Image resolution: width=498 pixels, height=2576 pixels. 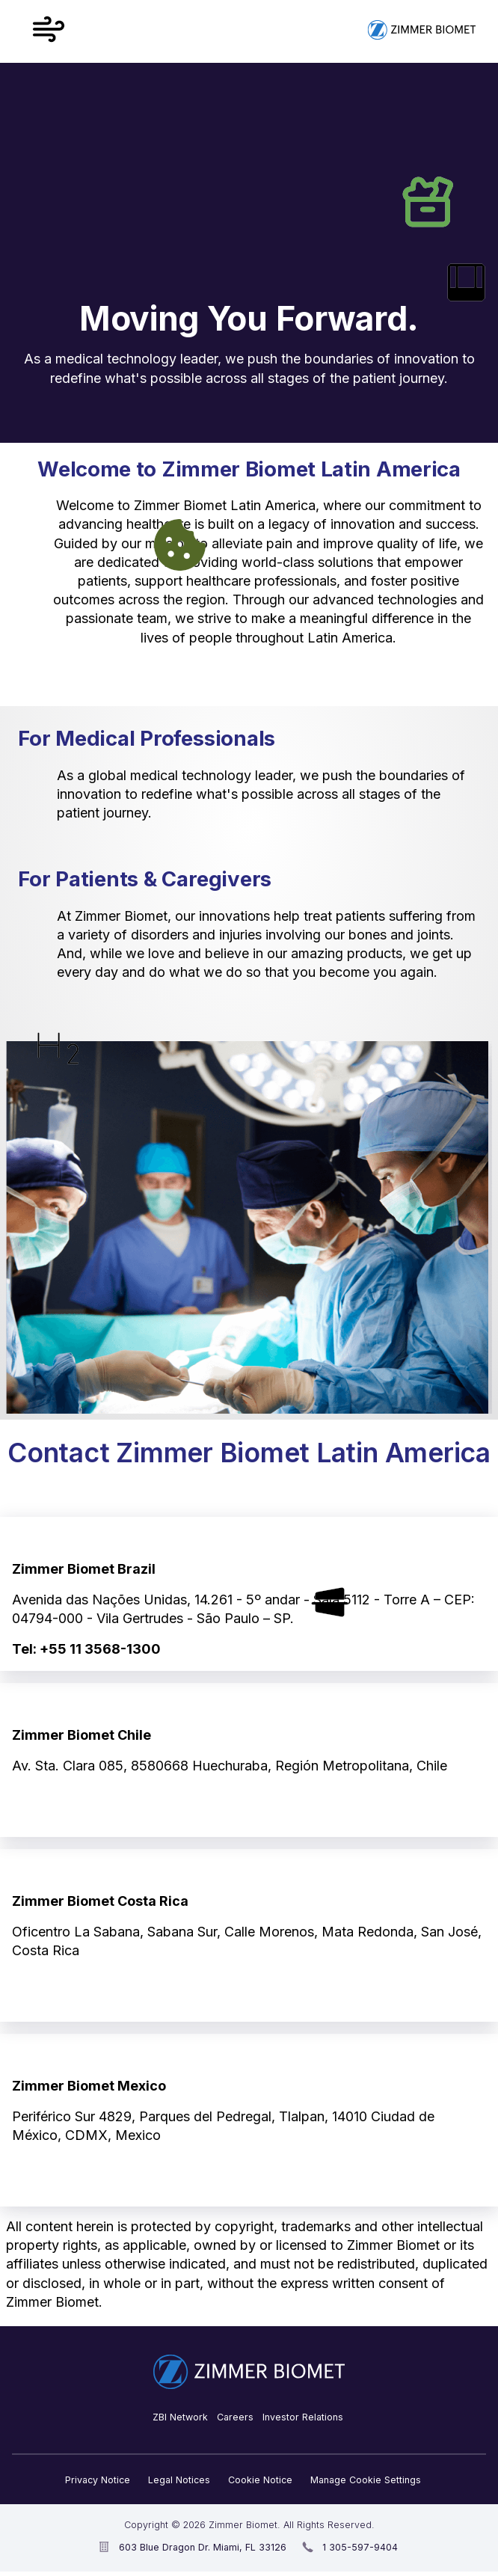 I want to click on view current wind conditions, so click(x=49, y=29).